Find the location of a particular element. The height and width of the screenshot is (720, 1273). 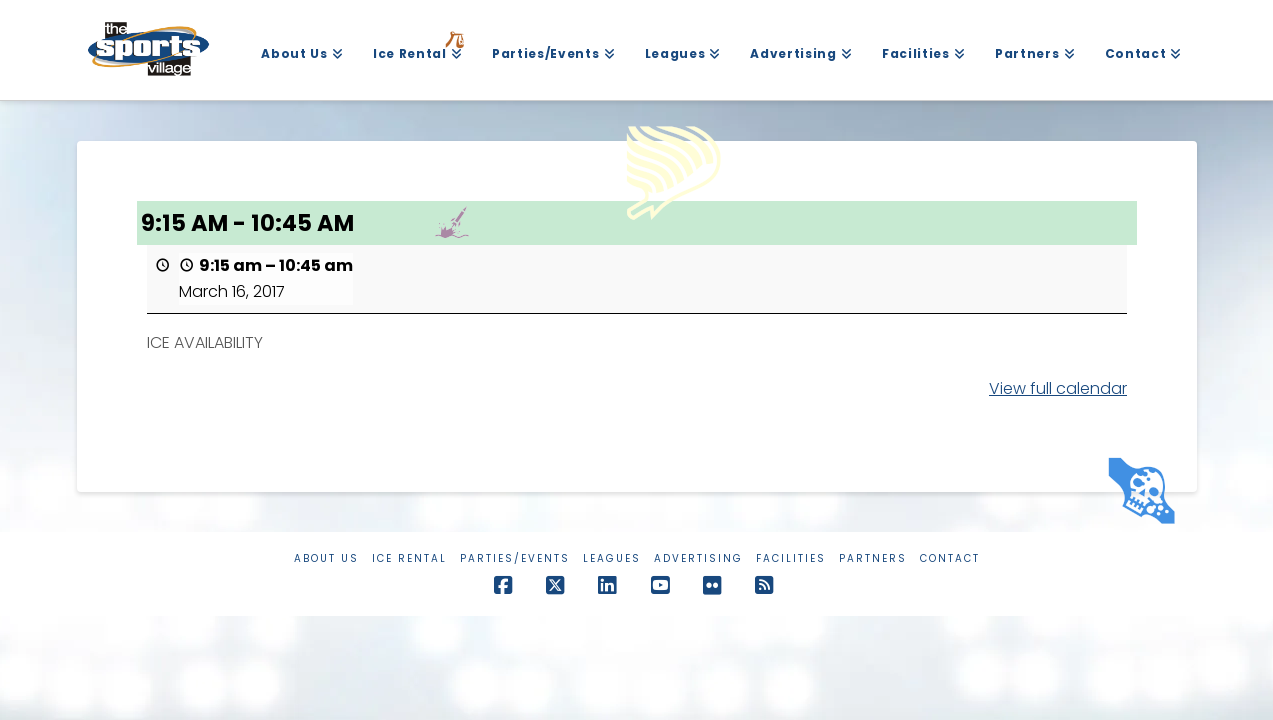

launch submarine missile attack is located at coordinates (452, 222).